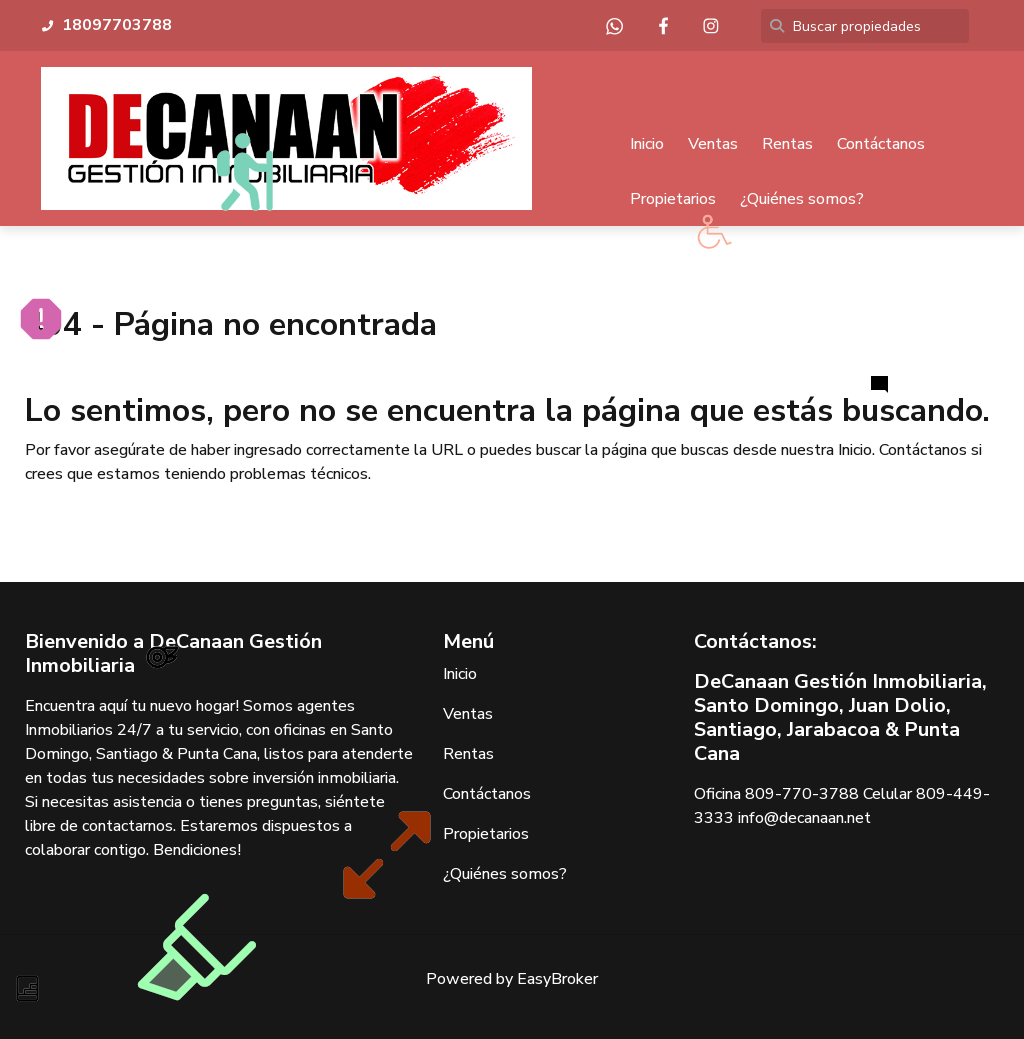 The width and height of the screenshot is (1024, 1039). What do you see at coordinates (879, 384) in the screenshot?
I see `open comments section` at bounding box center [879, 384].